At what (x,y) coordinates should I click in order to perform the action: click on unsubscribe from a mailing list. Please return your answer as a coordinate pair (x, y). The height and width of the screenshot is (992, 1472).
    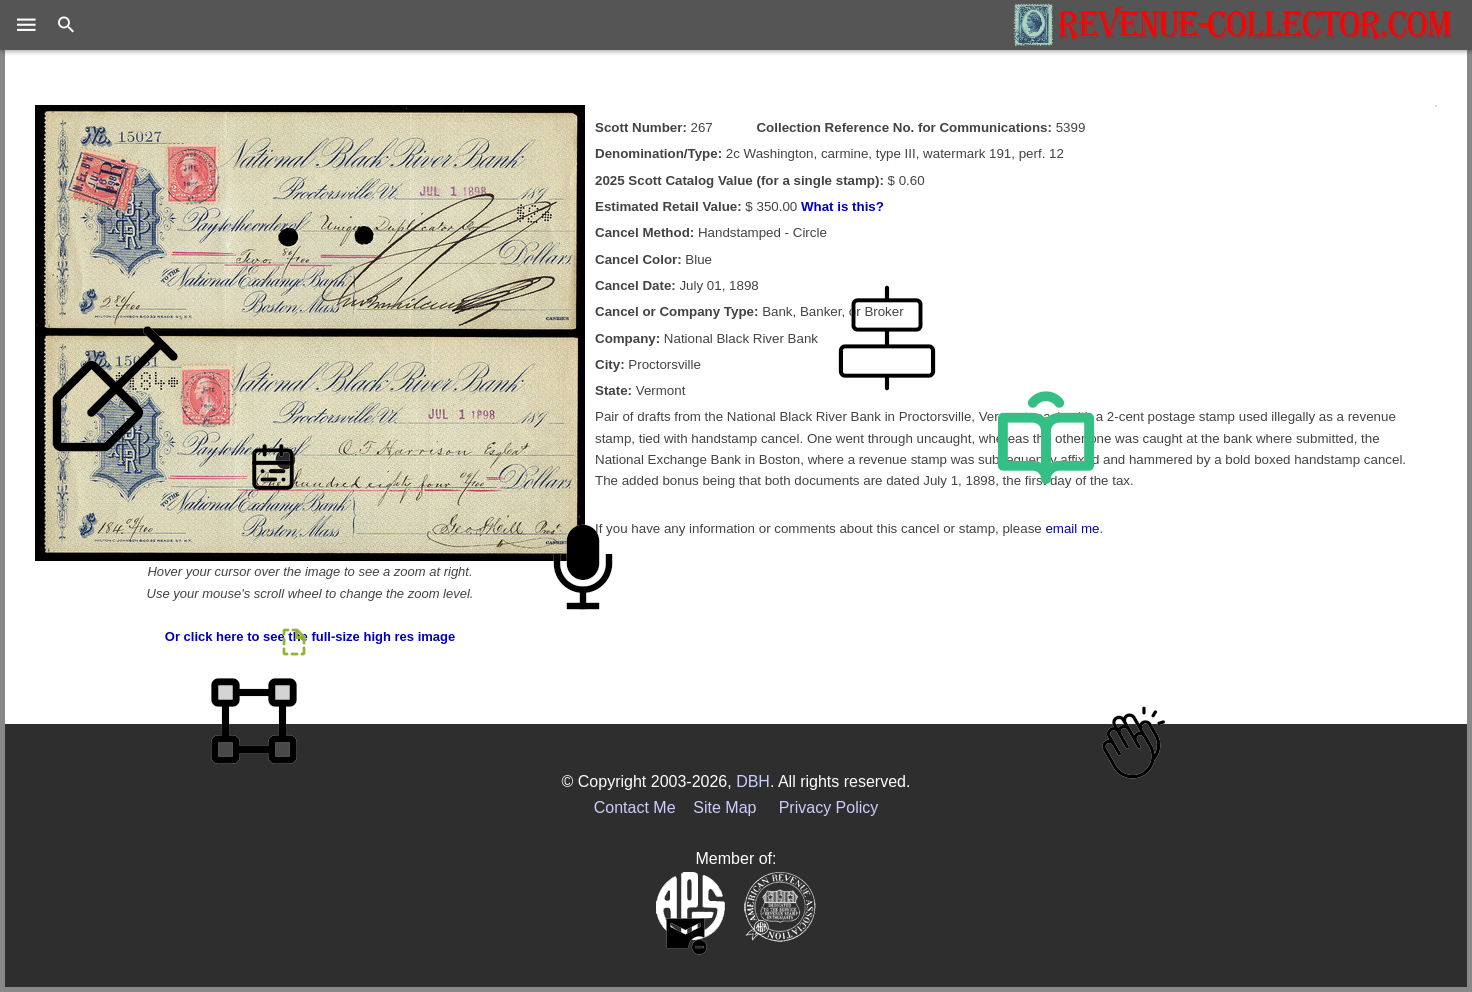
    Looking at the image, I should click on (685, 937).